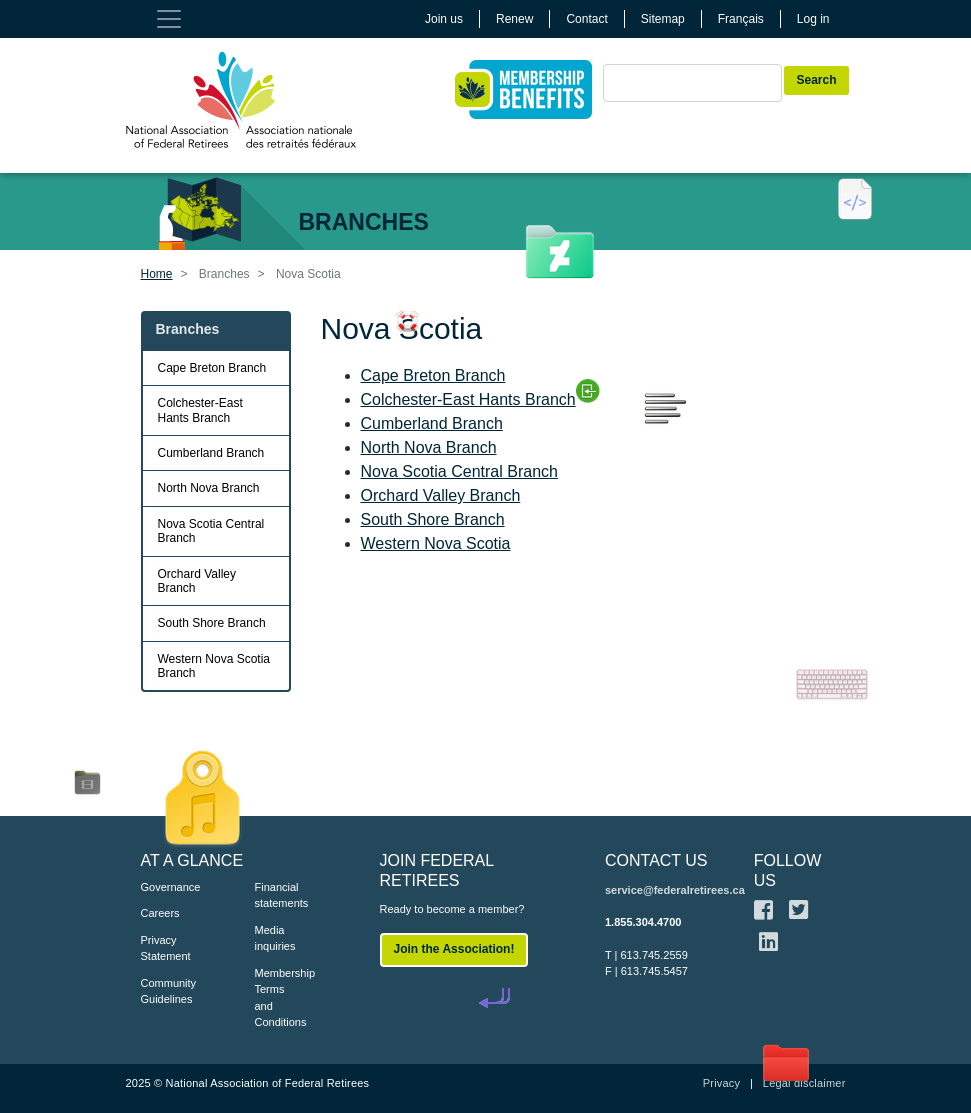  What do you see at coordinates (494, 996) in the screenshot?
I see `reply to all recipients in an email thread` at bounding box center [494, 996].